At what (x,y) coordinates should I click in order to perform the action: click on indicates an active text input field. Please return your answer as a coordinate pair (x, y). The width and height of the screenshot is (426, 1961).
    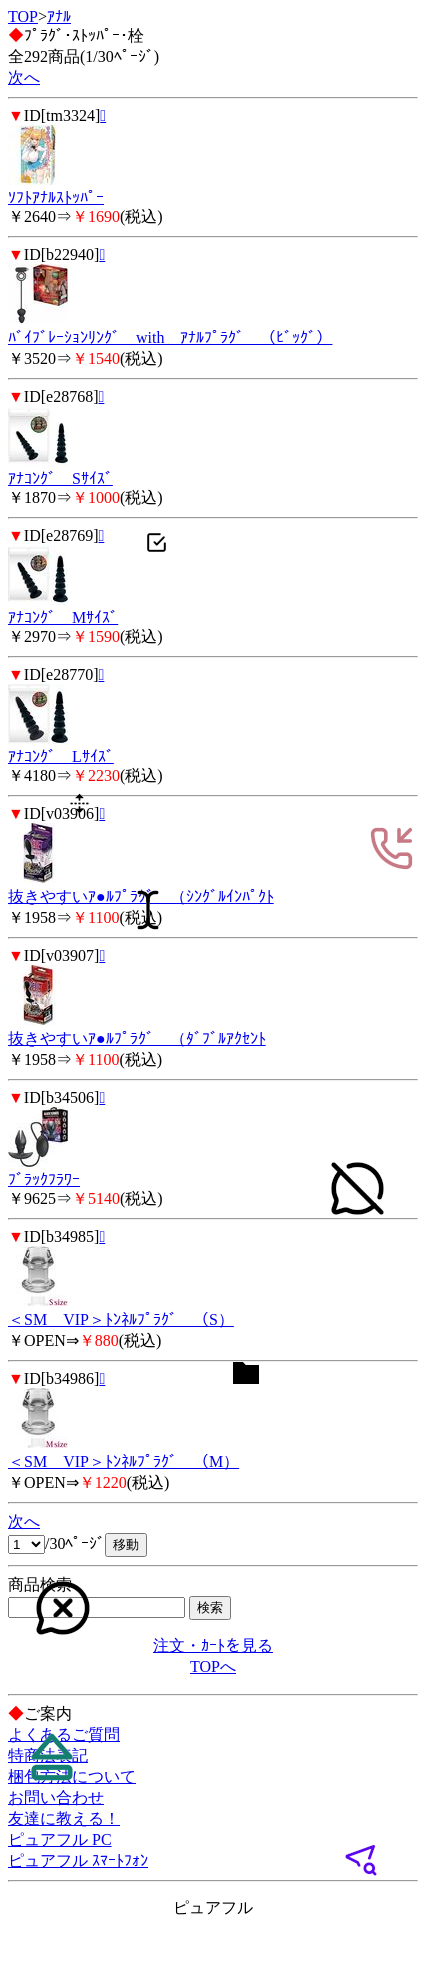
    Looking at the image, I should click on (148, 910).